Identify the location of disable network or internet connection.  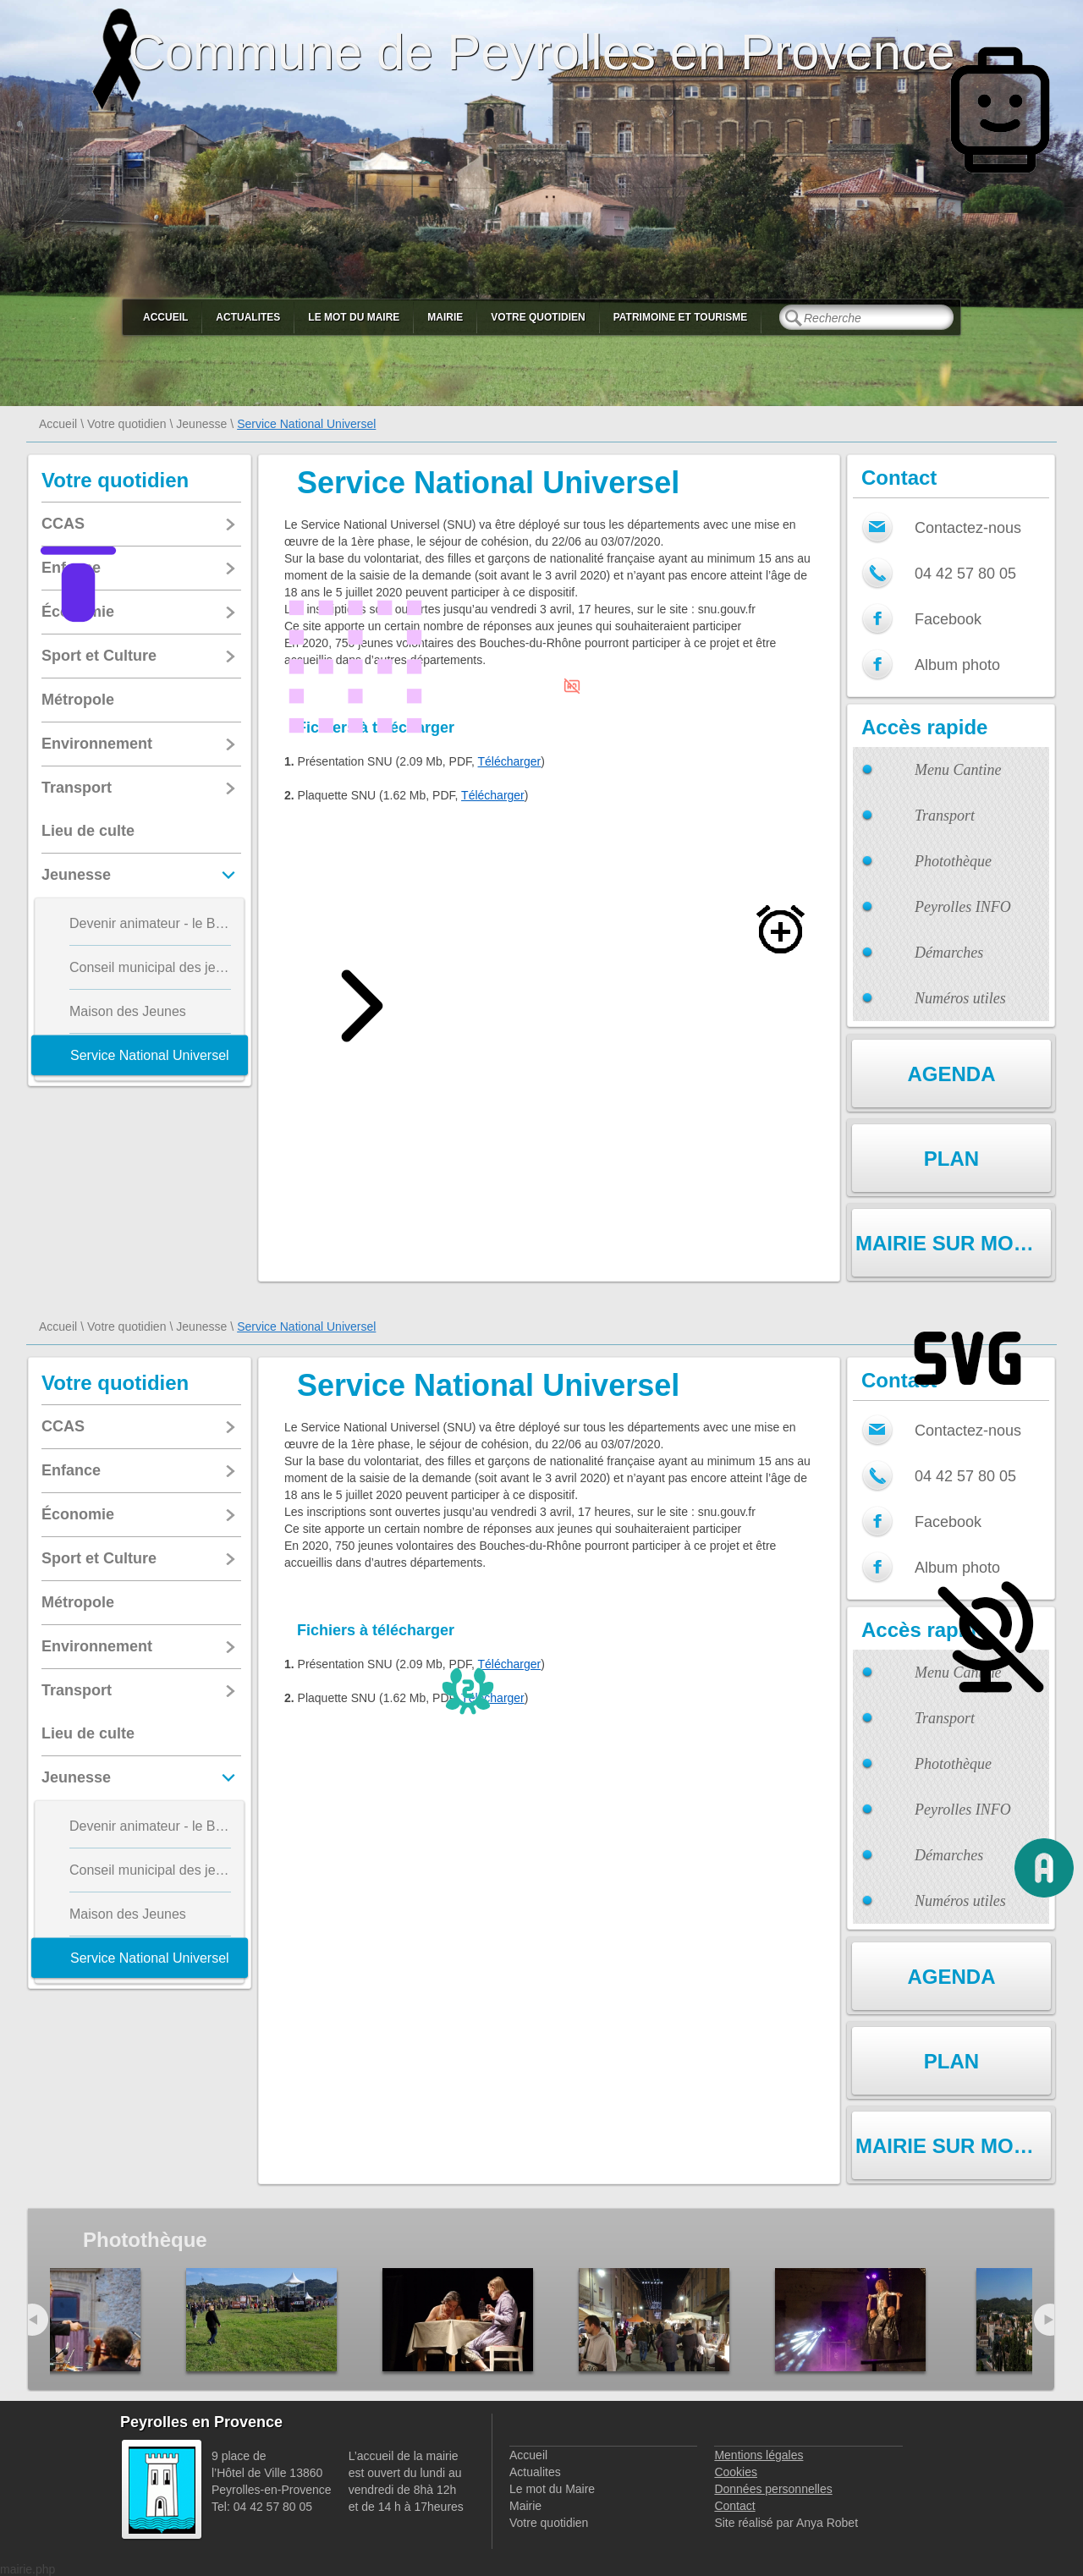
(991, 1640).